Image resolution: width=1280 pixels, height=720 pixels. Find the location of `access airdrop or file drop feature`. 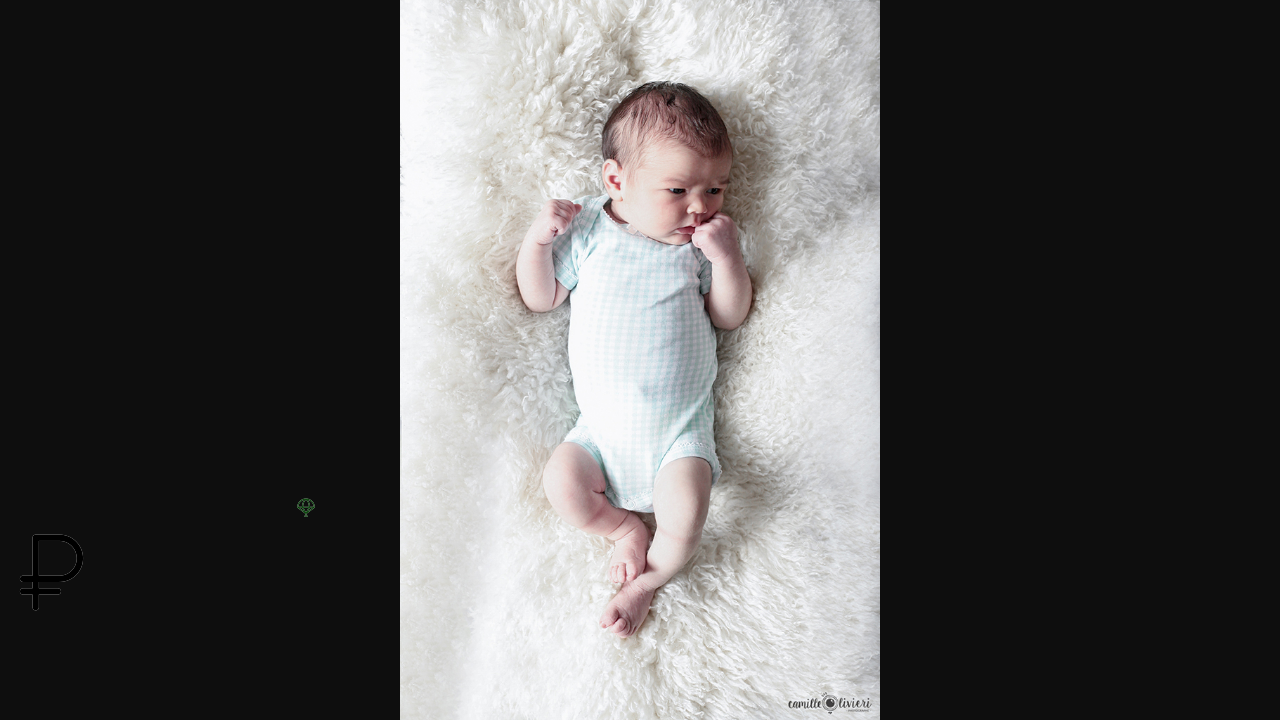

access airdrop or file drop feature is located at coordinates (306, 508).